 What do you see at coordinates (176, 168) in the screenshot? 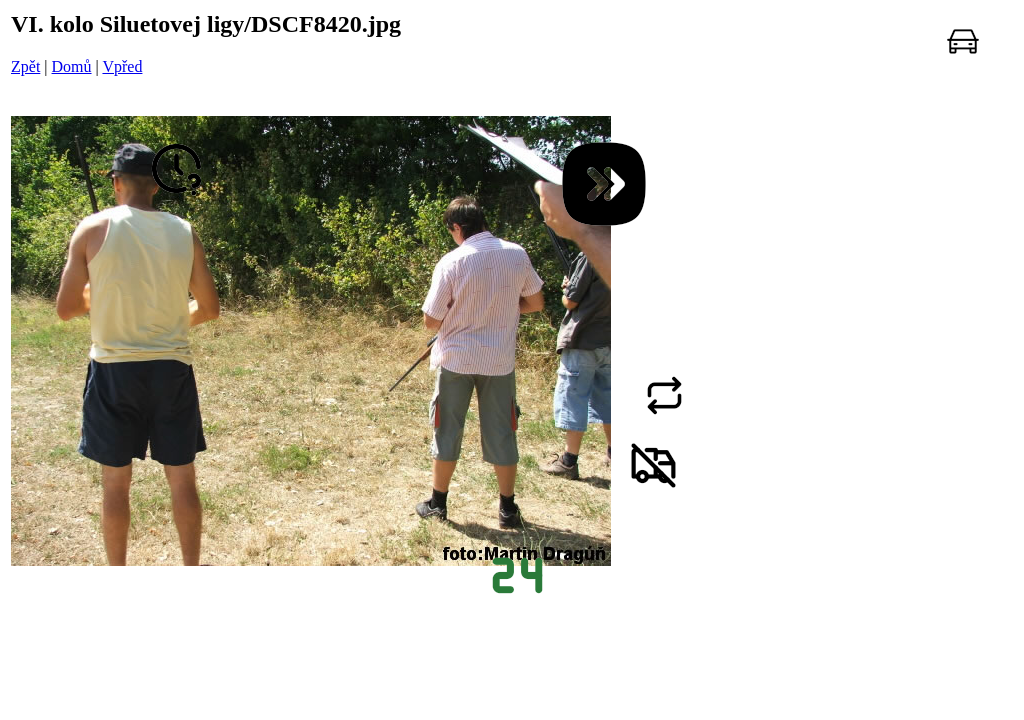
I see `unknown or unconfirmed time` at bounding box center [176, 168].